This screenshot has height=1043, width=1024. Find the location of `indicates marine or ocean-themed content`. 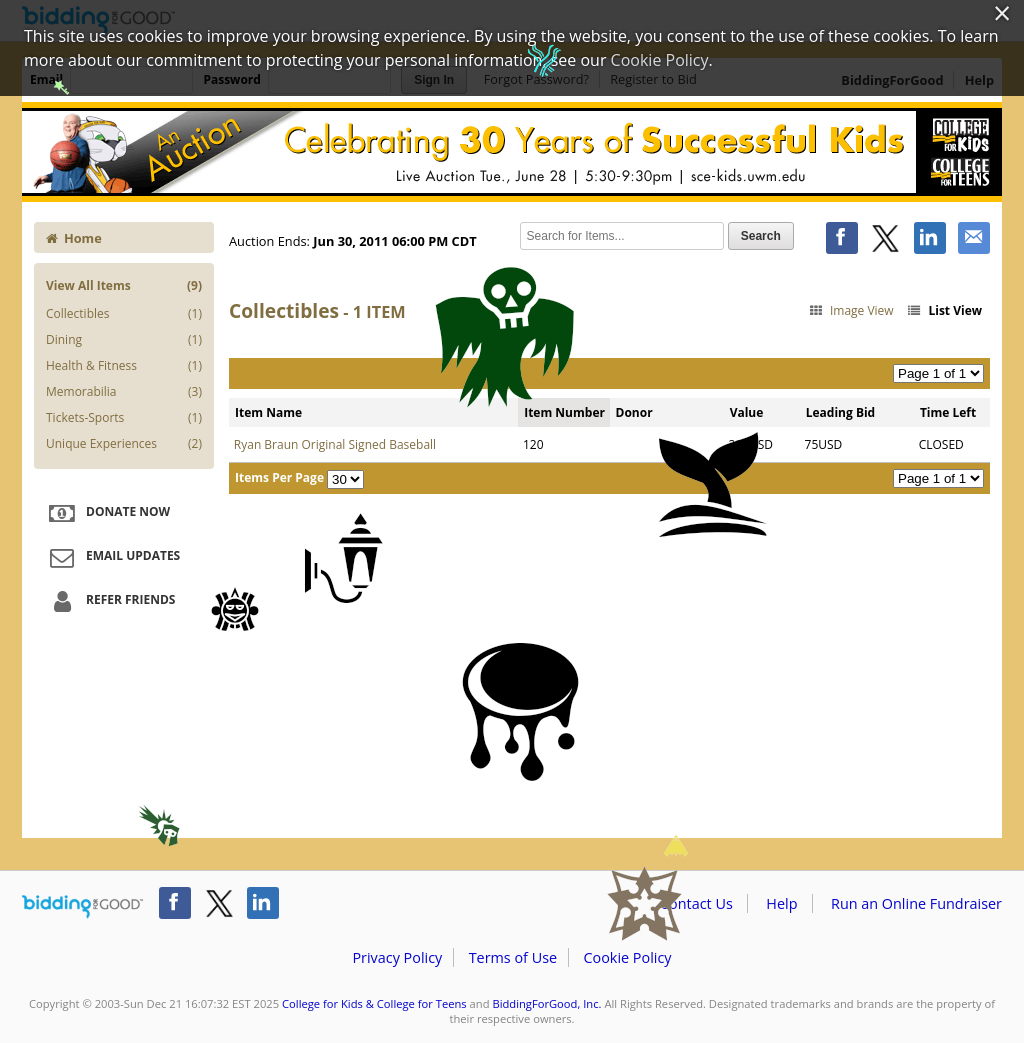

indicates marine or ocean-themed content is located at coordinates (712, 482).